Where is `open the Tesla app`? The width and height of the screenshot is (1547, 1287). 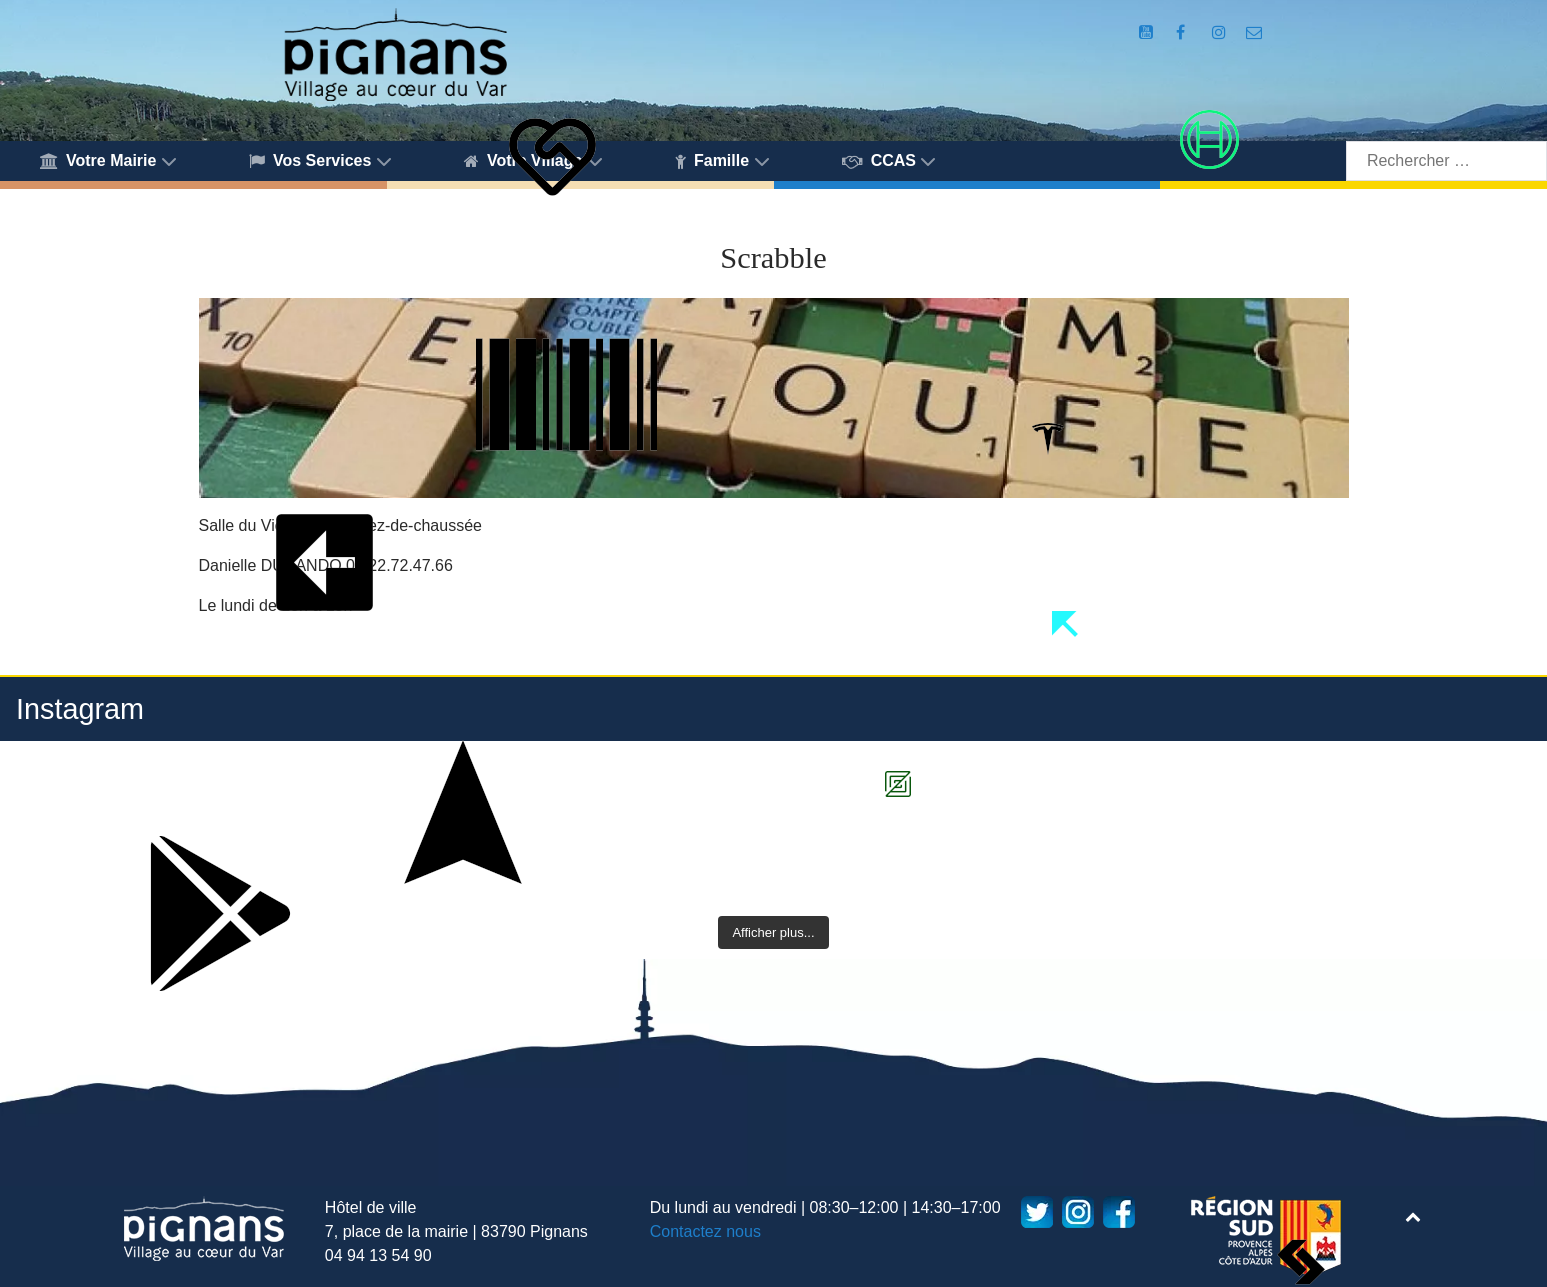 open the Tesla app is located at coordinates (1048, 439).